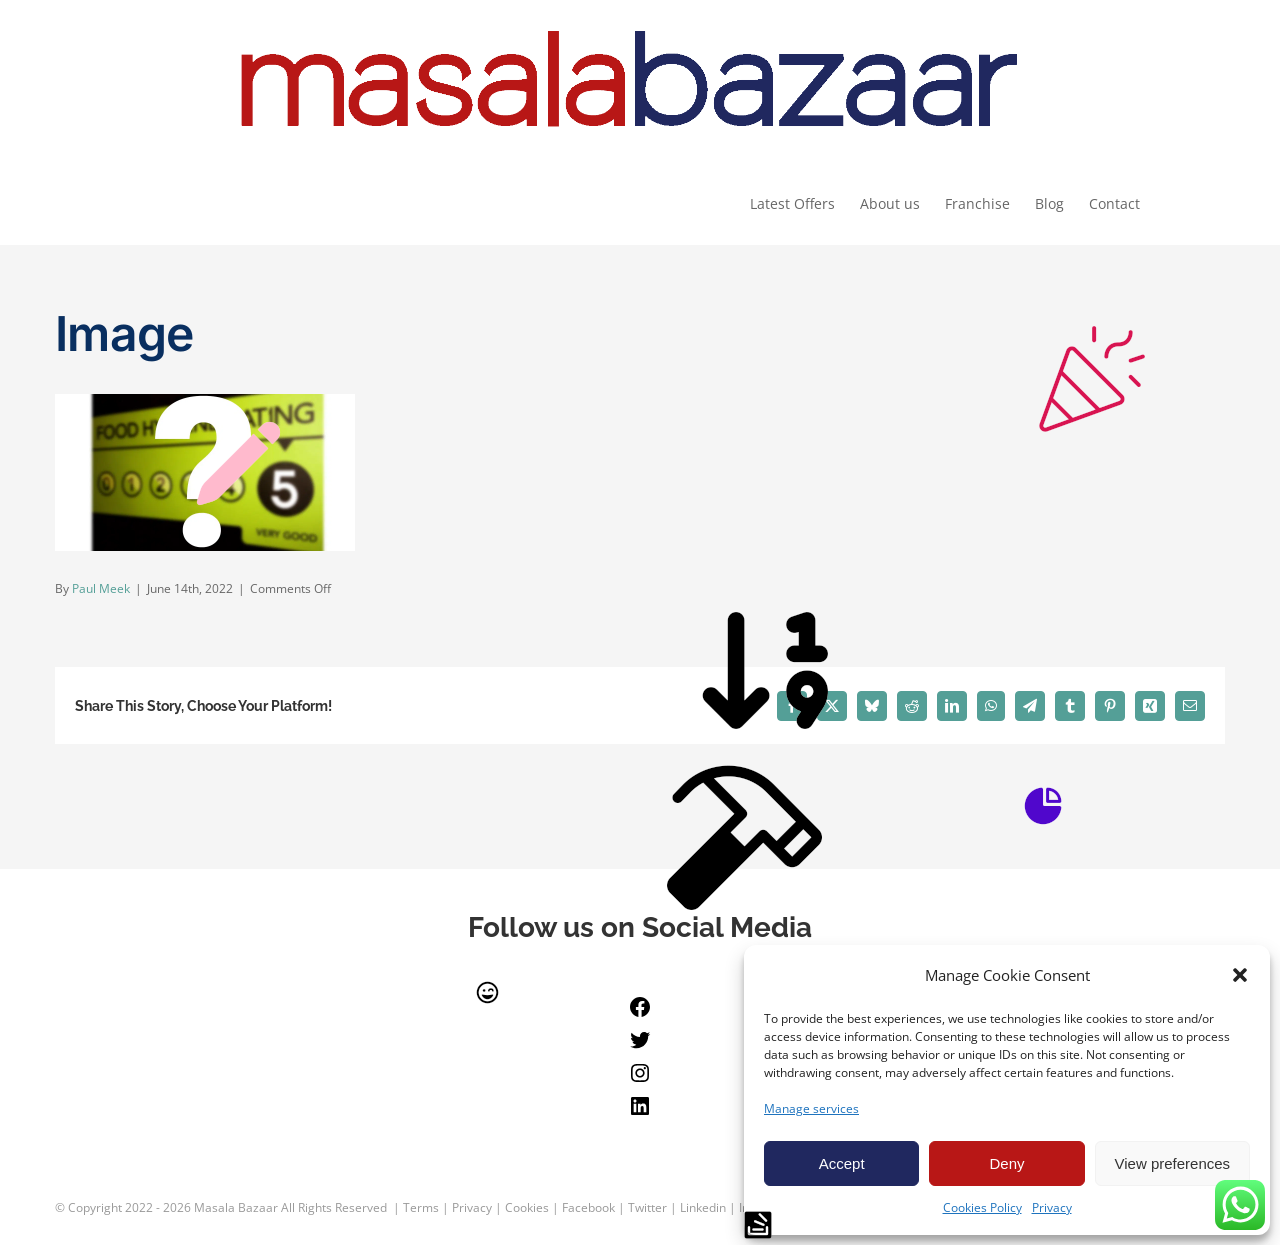  Describe the element at coordinates (487, 992) in the screenshot. I see `insert a winking emoji into text` at that location.